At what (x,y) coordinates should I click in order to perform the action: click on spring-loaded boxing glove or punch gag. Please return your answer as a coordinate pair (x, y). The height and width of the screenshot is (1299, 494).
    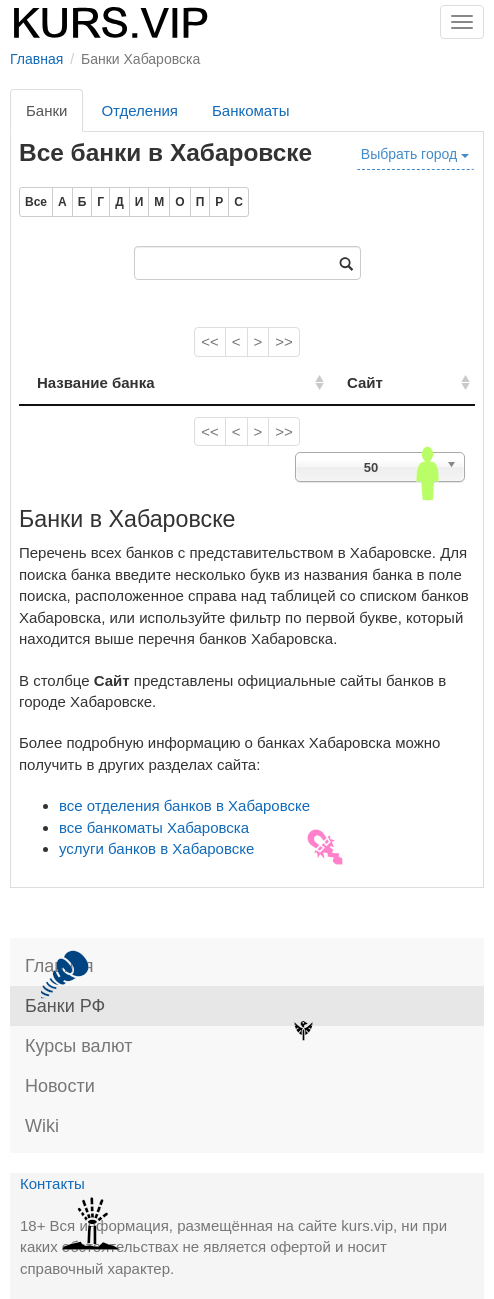
    Looking at the image, I should click on (64, 974).